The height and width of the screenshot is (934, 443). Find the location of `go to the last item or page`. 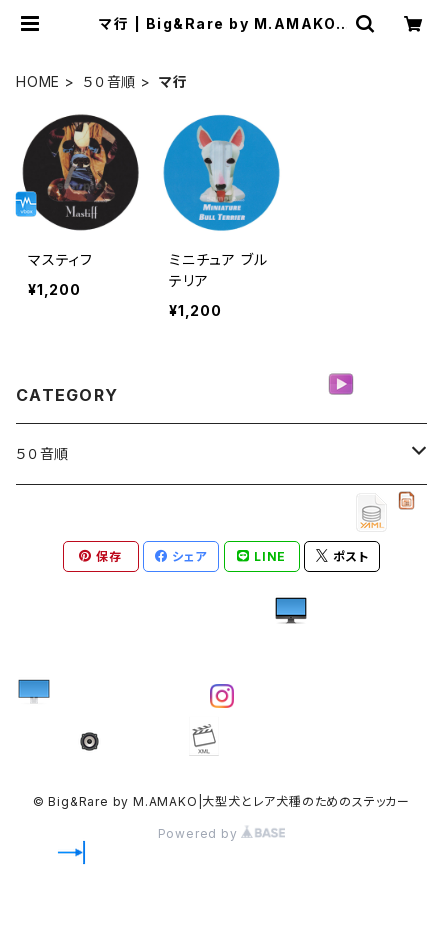

go to the last item or page is located at coordinates (71, 852).